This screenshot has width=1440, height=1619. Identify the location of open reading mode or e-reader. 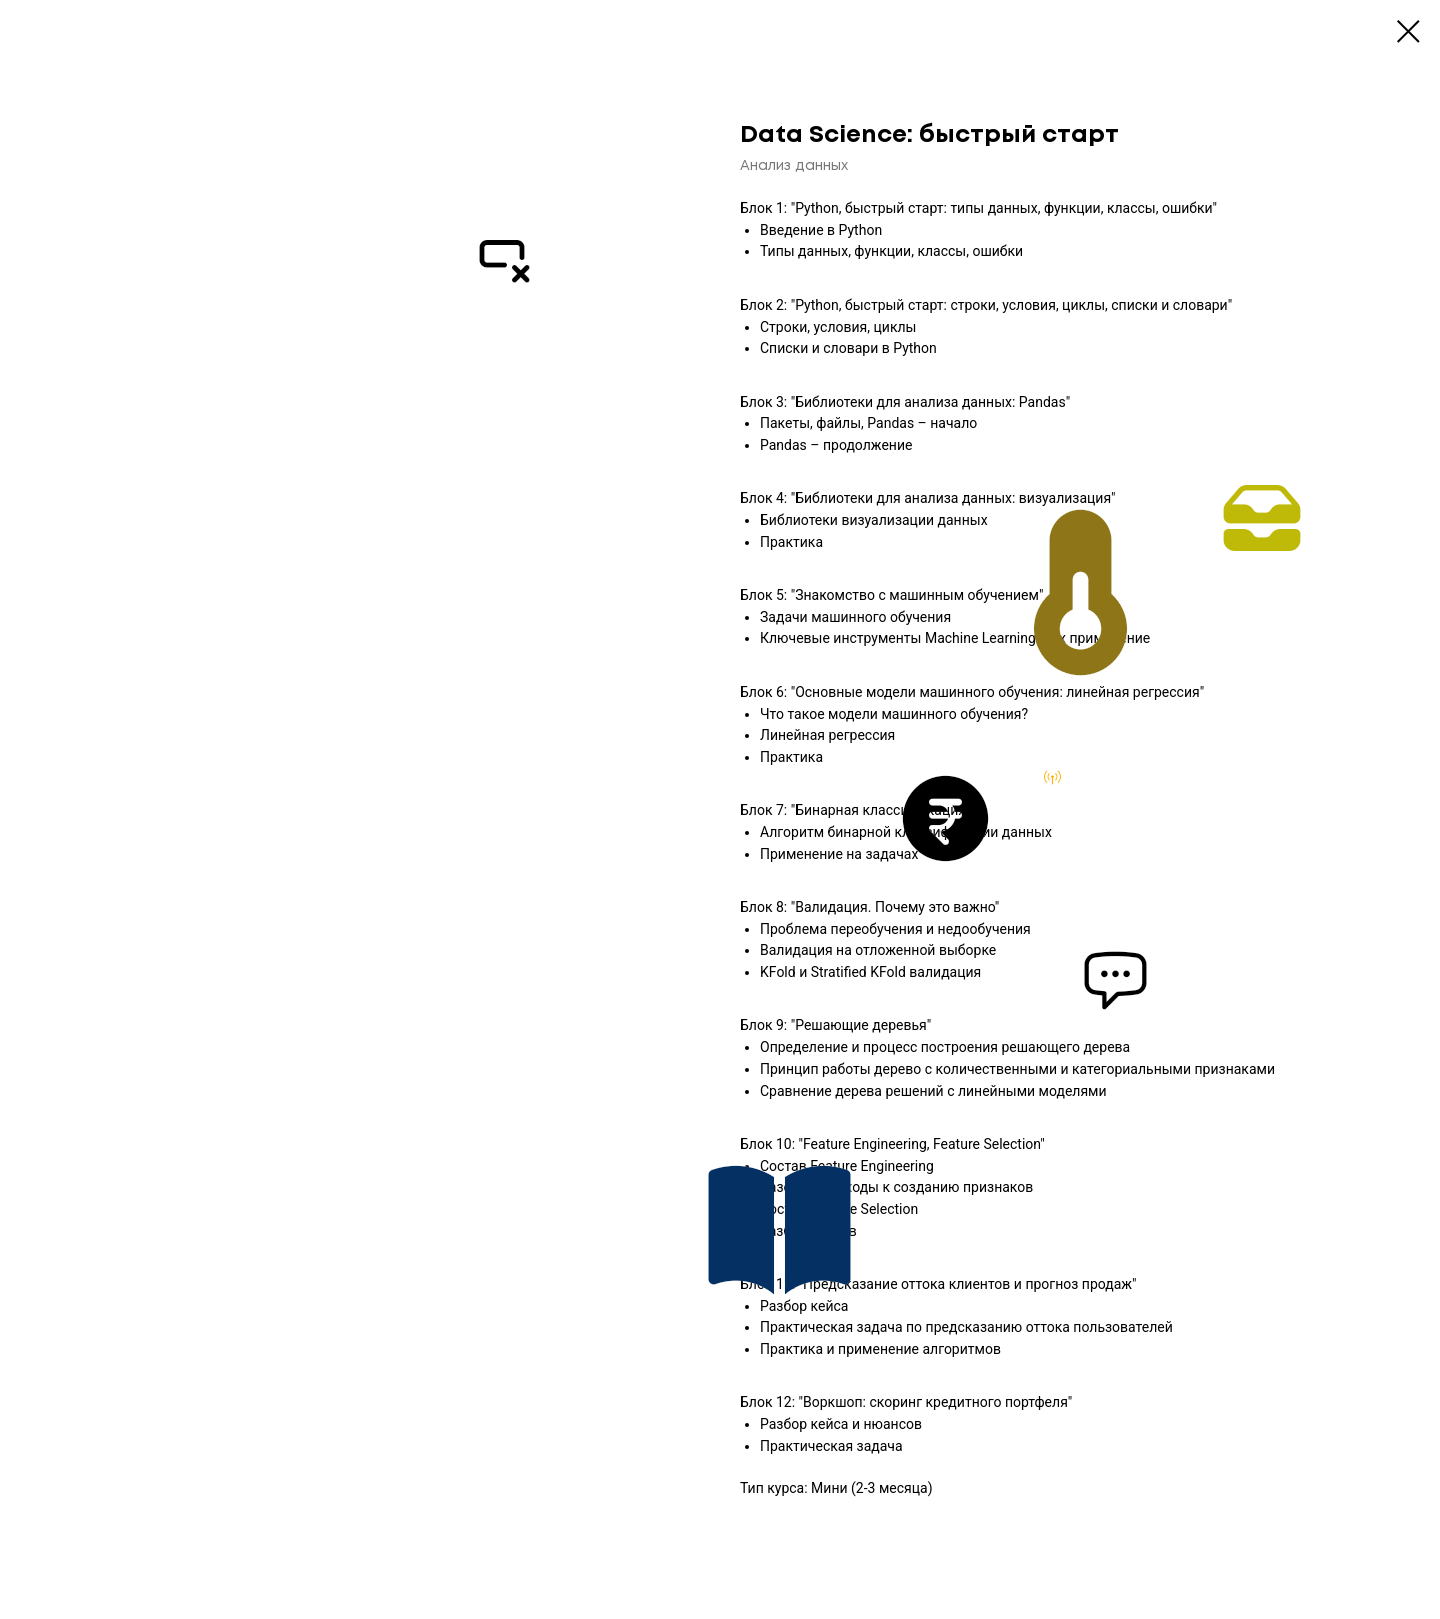
(779, 1231).